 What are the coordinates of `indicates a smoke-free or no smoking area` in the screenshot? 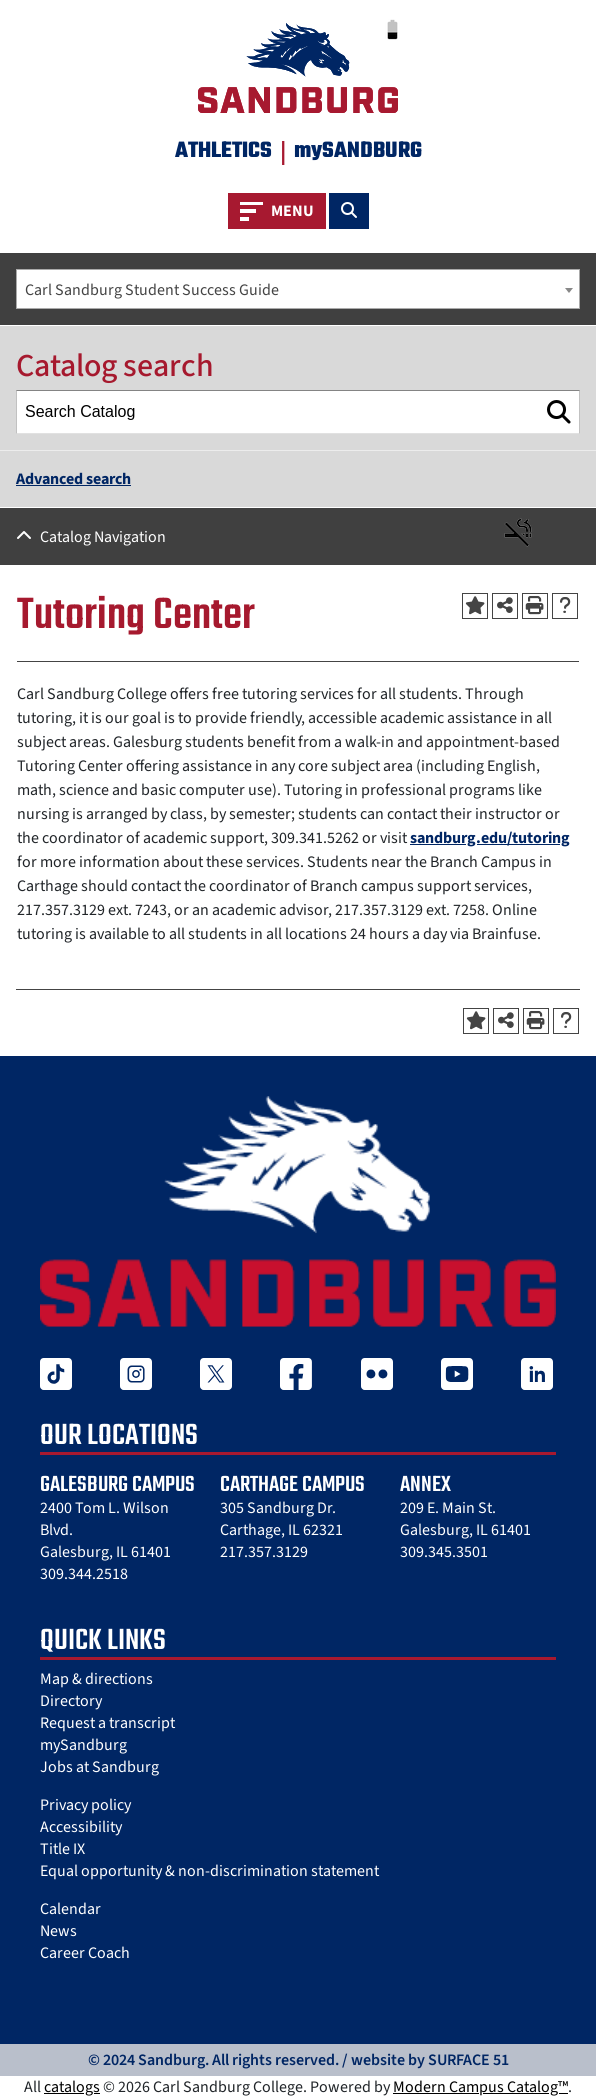 It's located at (518, 532).